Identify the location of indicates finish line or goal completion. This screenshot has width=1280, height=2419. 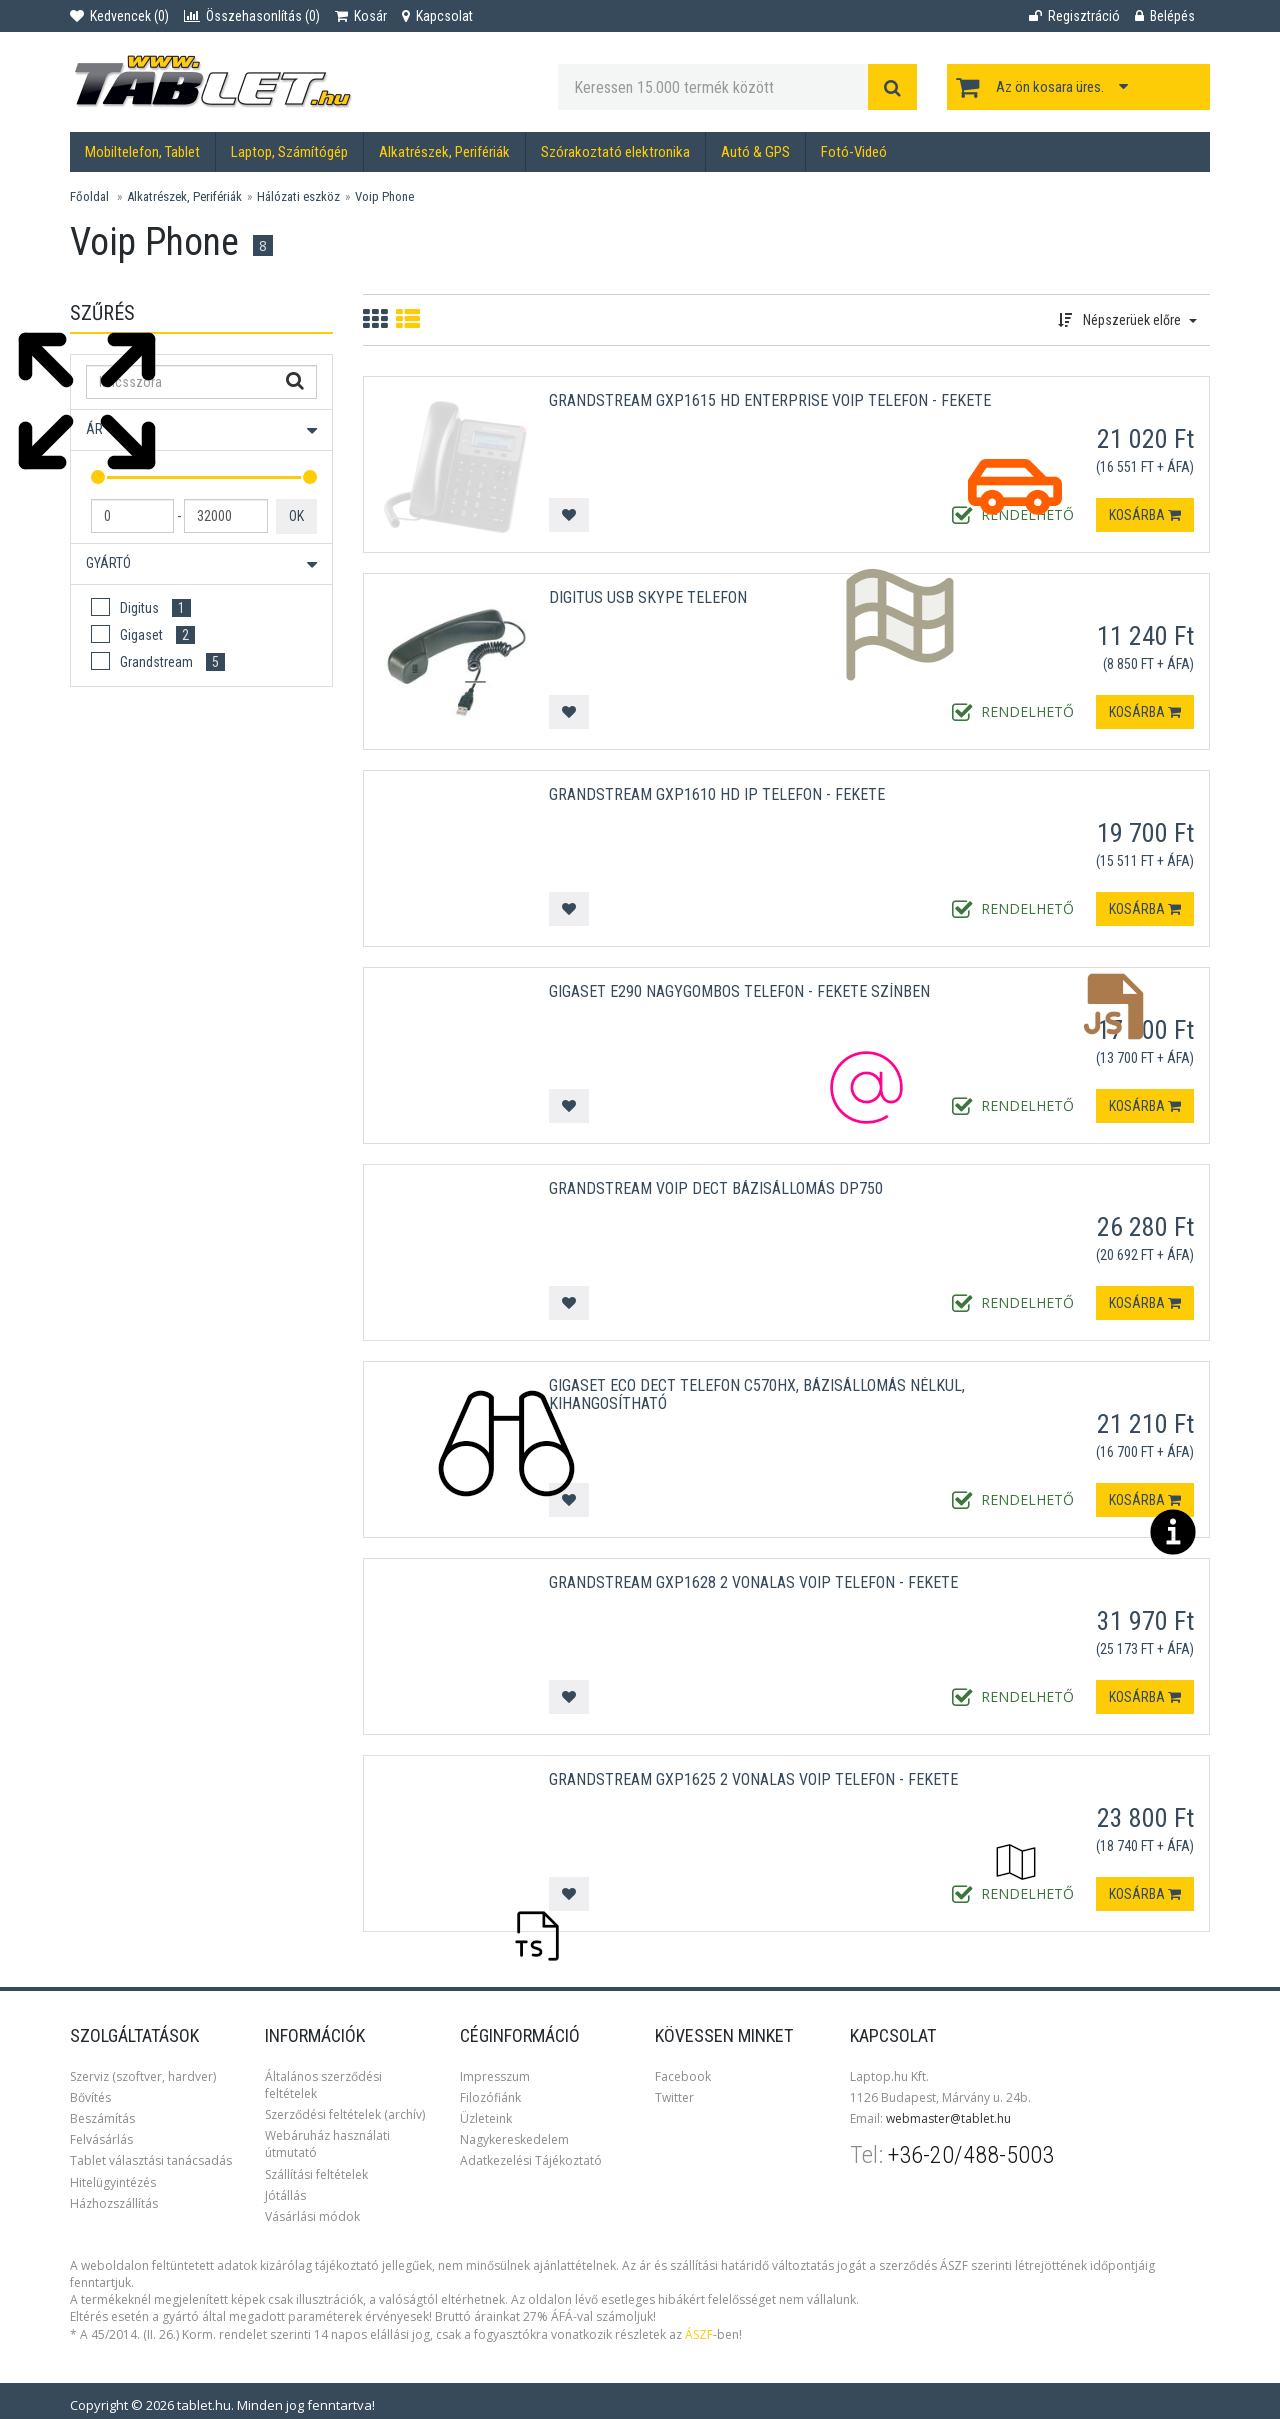
(895, 622).